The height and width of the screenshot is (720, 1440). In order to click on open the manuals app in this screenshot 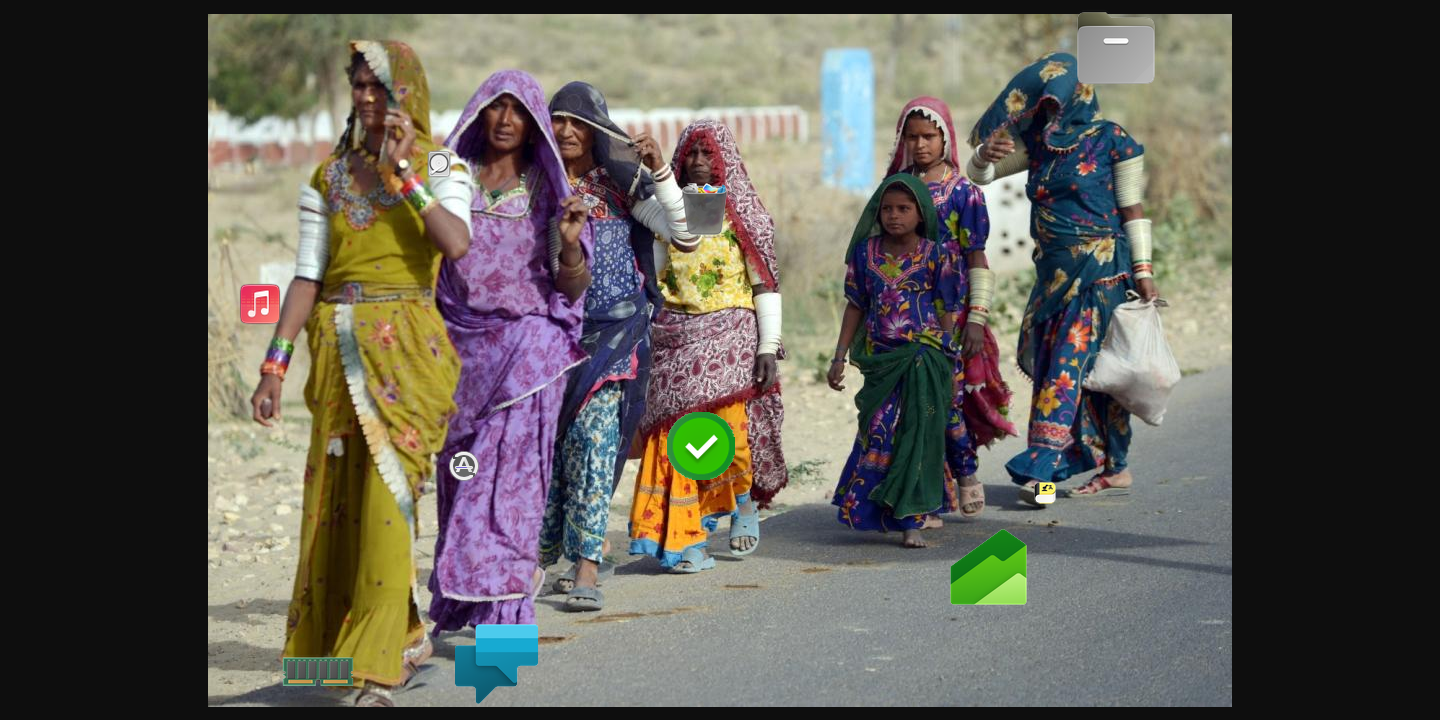, I will do `click(1045, 493)`.